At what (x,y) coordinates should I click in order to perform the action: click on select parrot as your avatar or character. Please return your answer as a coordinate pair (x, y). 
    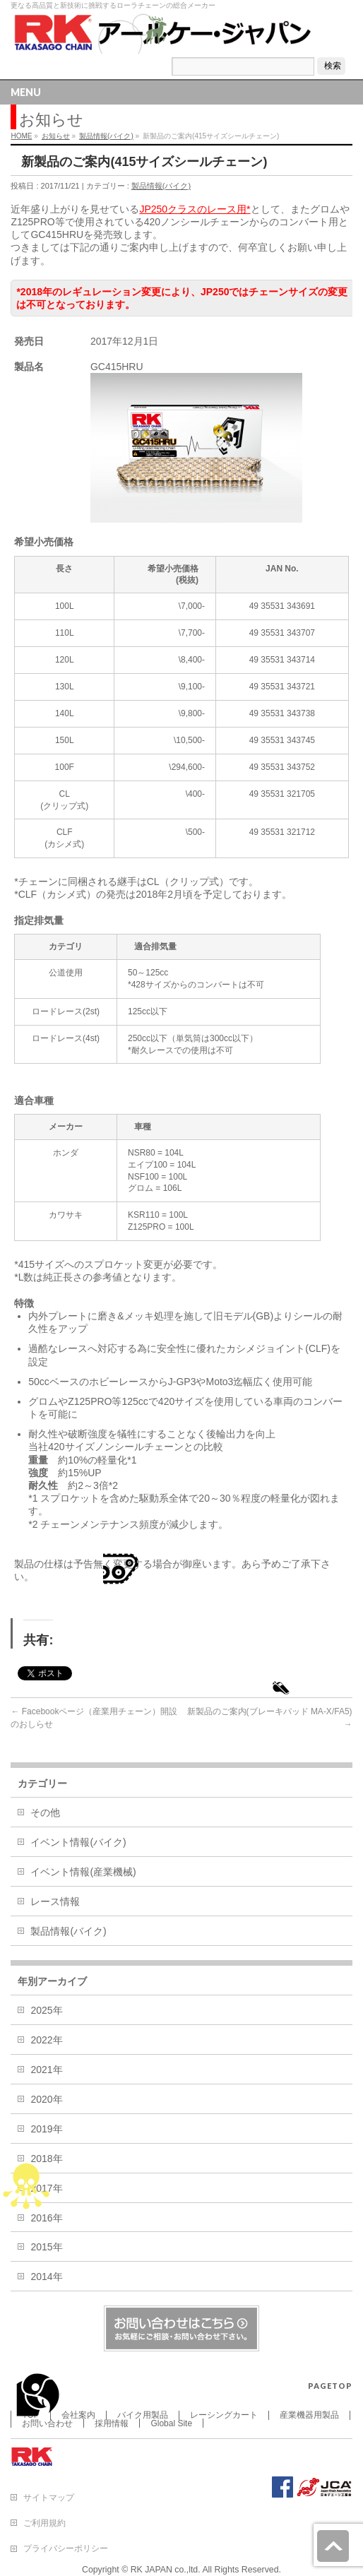
    Looking at the image, I should click on (37, 2394).